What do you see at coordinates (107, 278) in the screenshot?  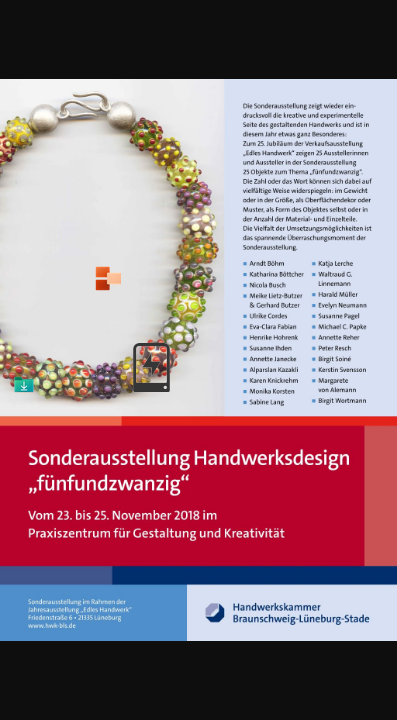 I see `open microsoft power automate` at bounding box center [107, 278].